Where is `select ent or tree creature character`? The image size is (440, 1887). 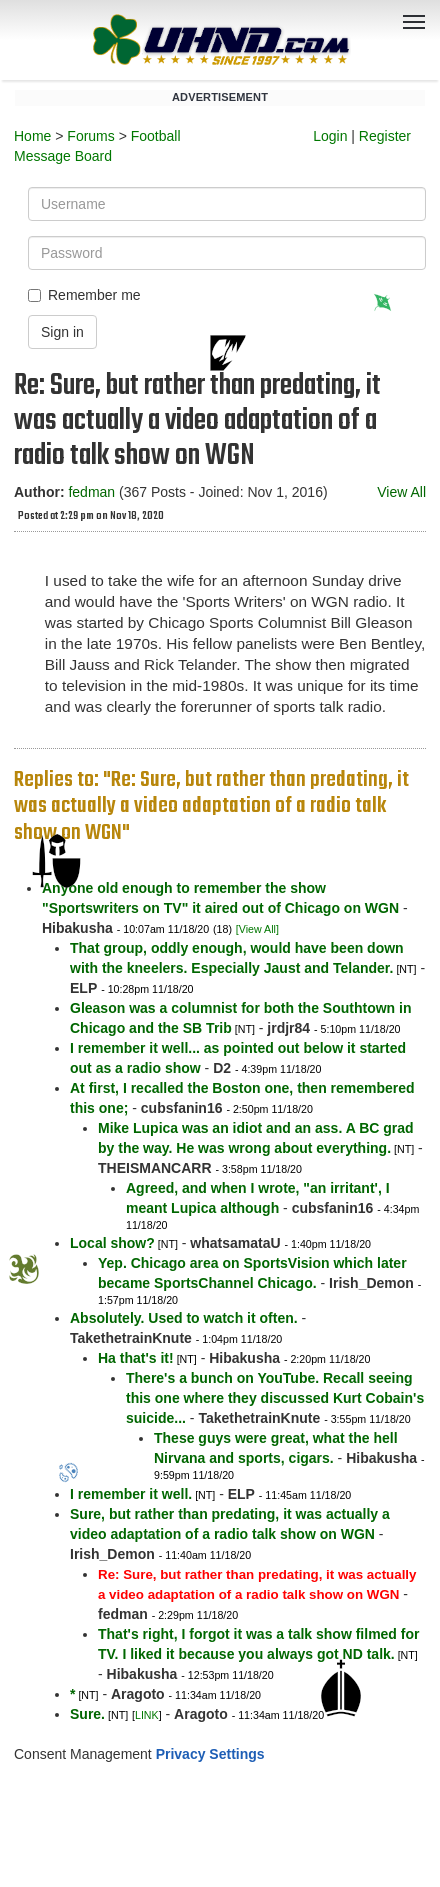 select ent or tree creature character is located at coordinates (228, 353).